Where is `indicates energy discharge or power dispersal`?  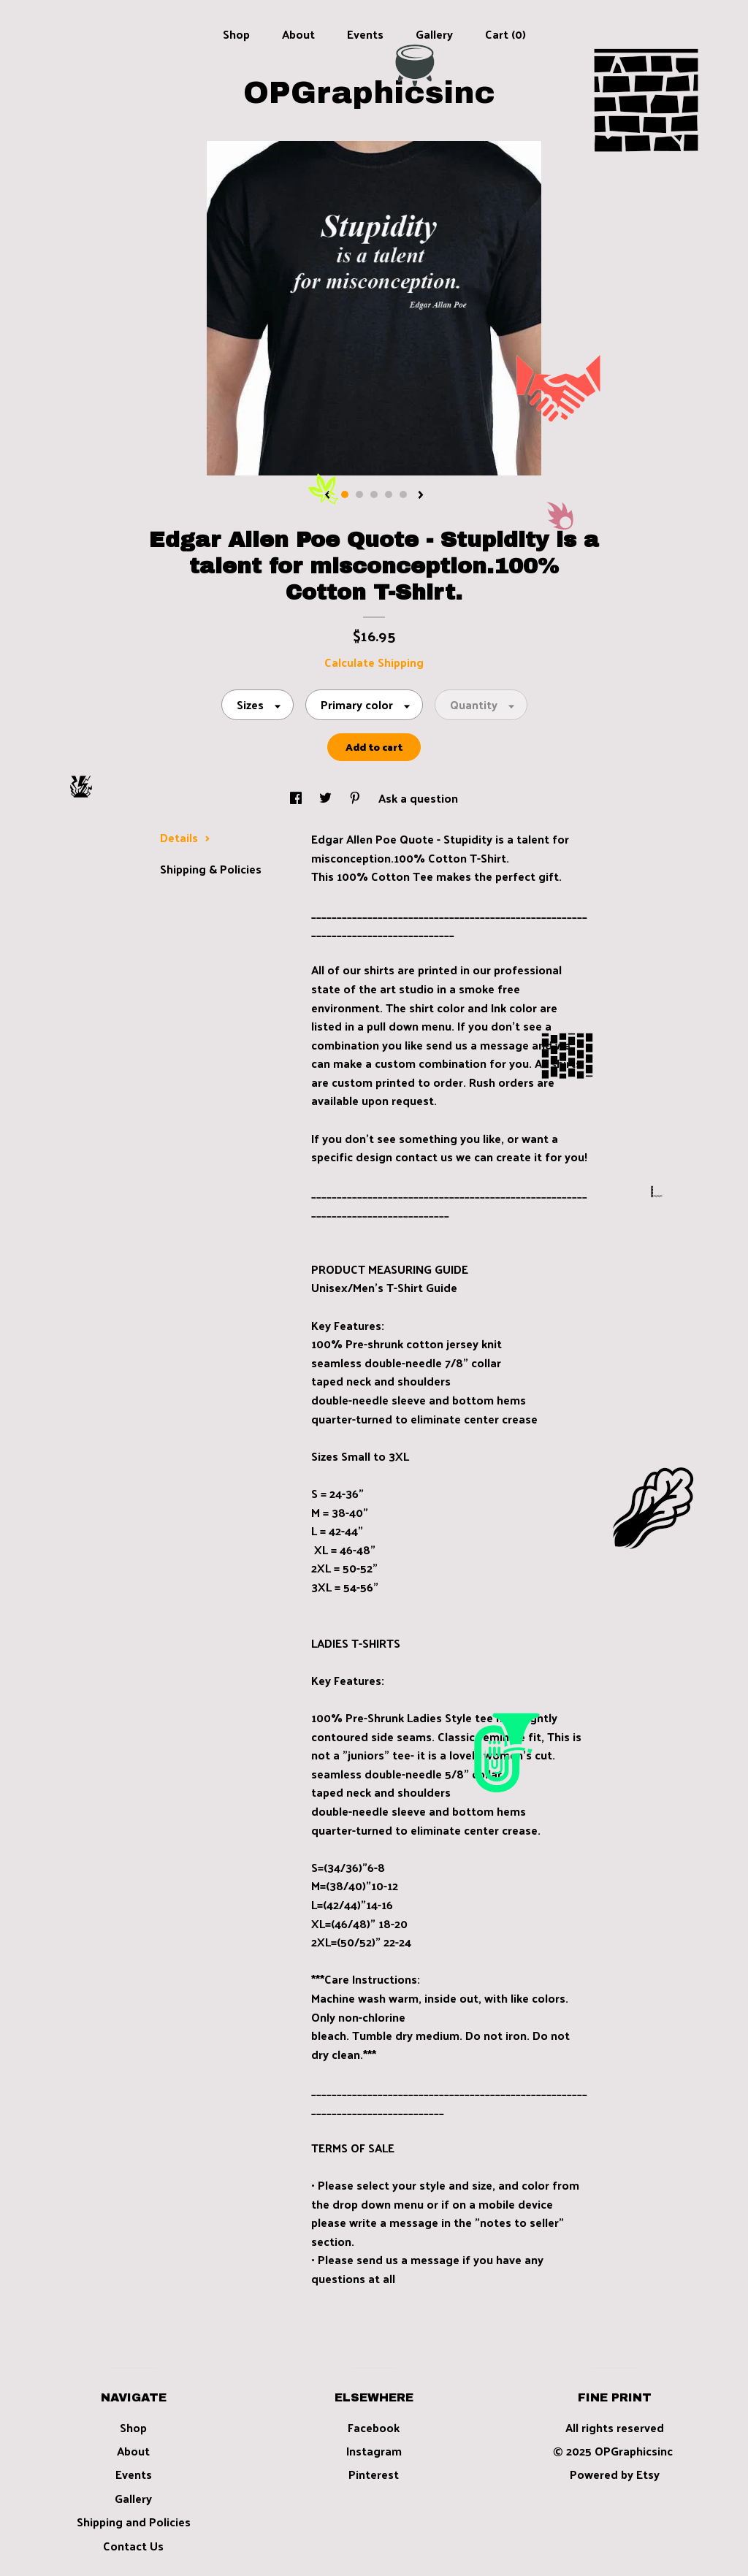
indicates energy discharge or power dispersal is located at coordinates (81, 787).